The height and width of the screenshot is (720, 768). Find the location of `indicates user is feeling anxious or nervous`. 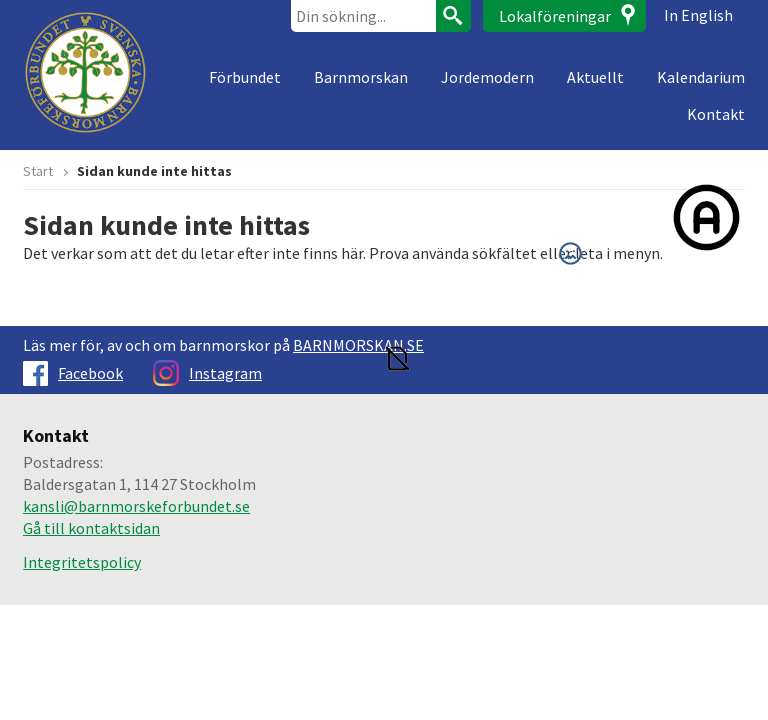

indicates user is feeling anxious or nervous is located at coordinates (570, 253).